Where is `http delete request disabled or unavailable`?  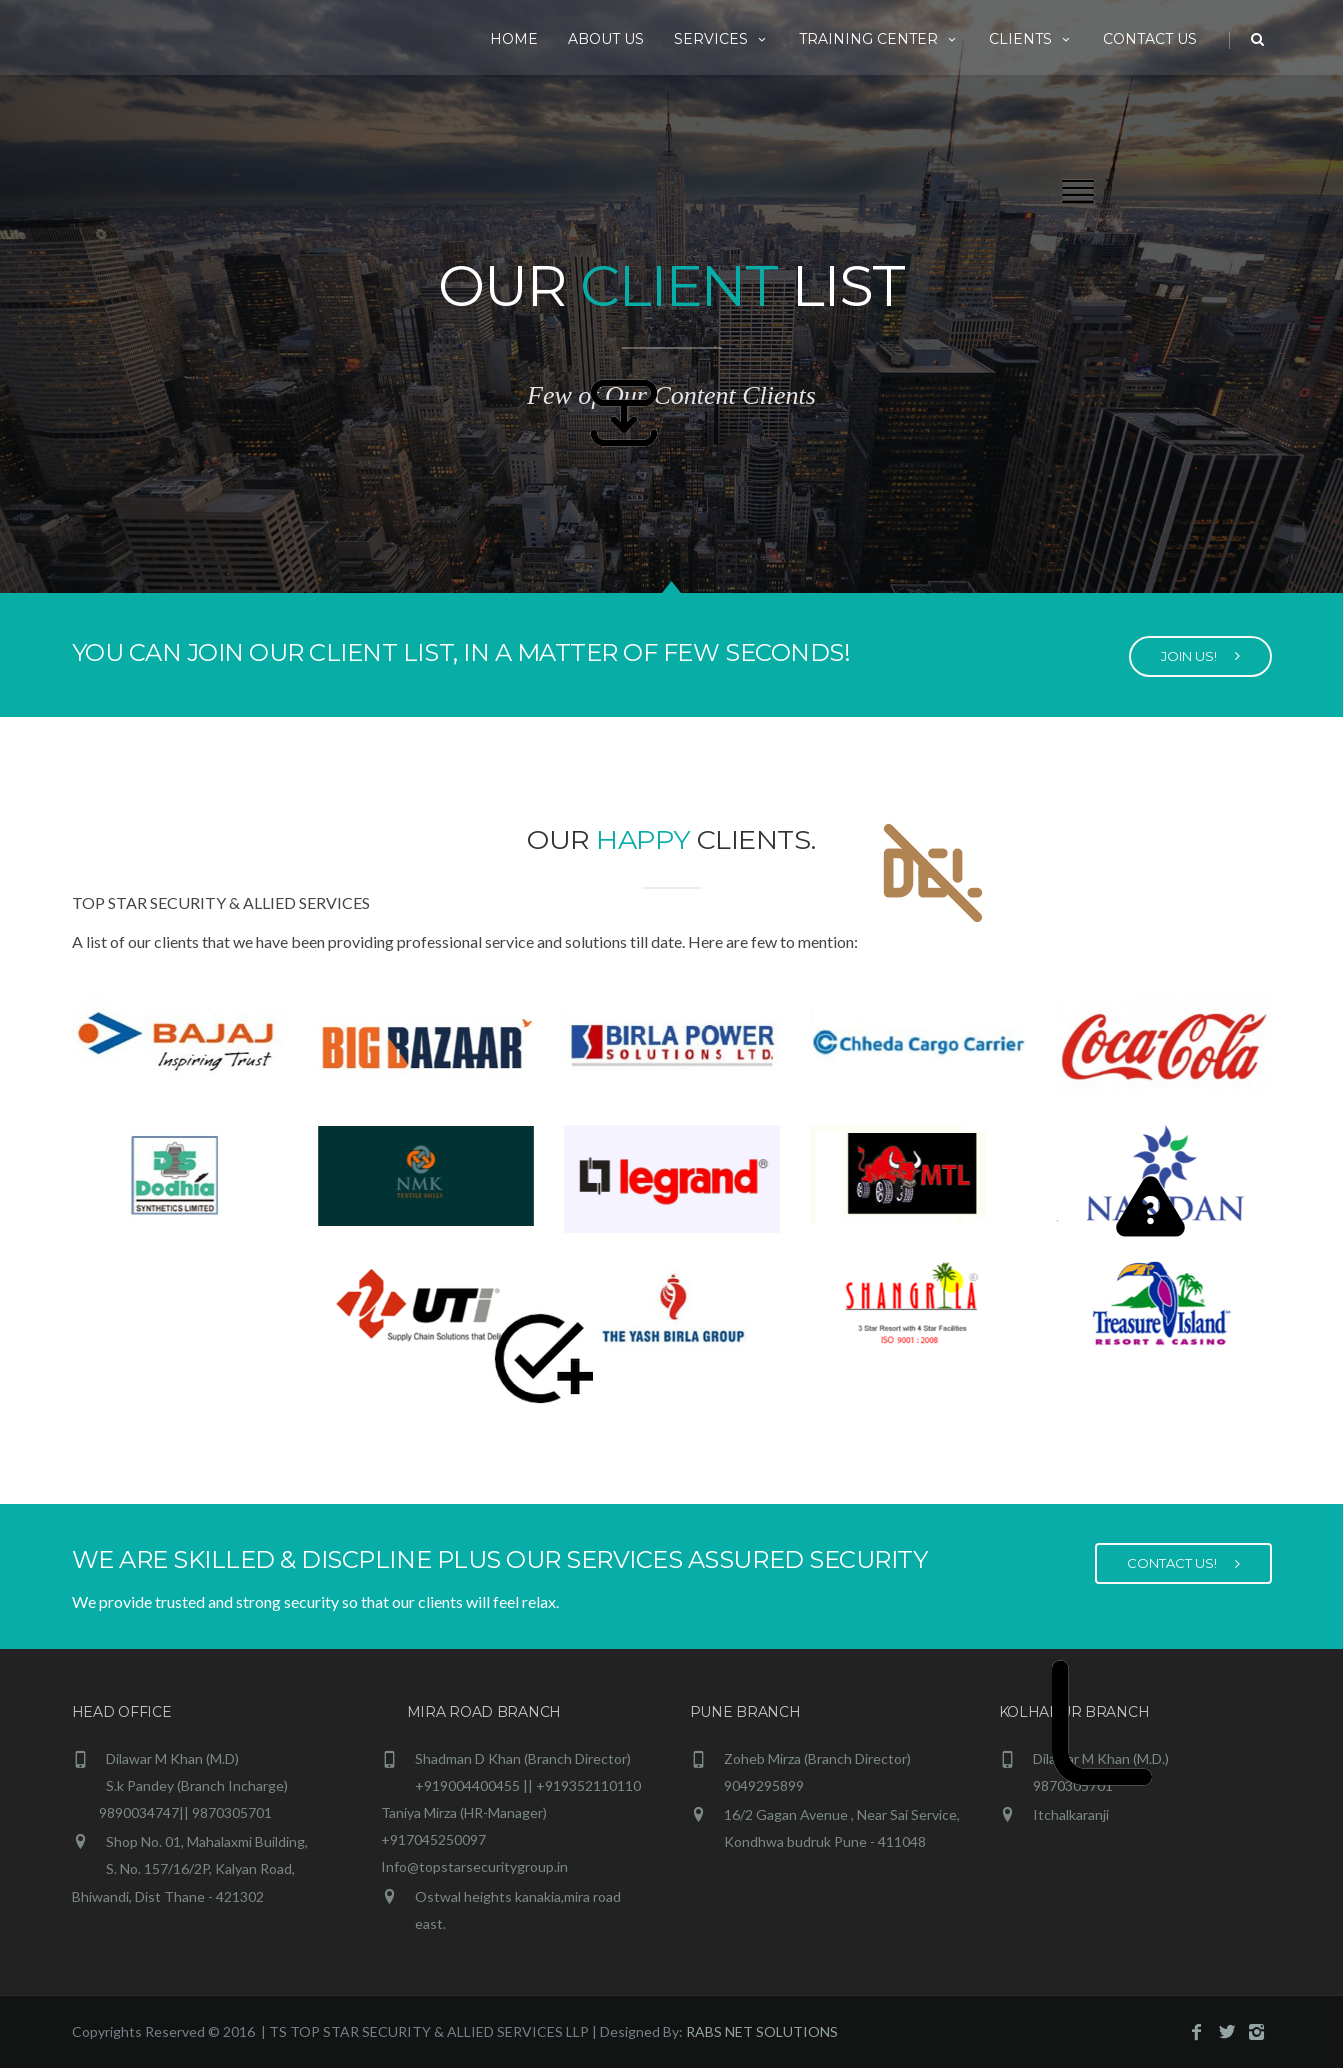
http delete request disabled or unavailable is located at coordinates (933, 873).